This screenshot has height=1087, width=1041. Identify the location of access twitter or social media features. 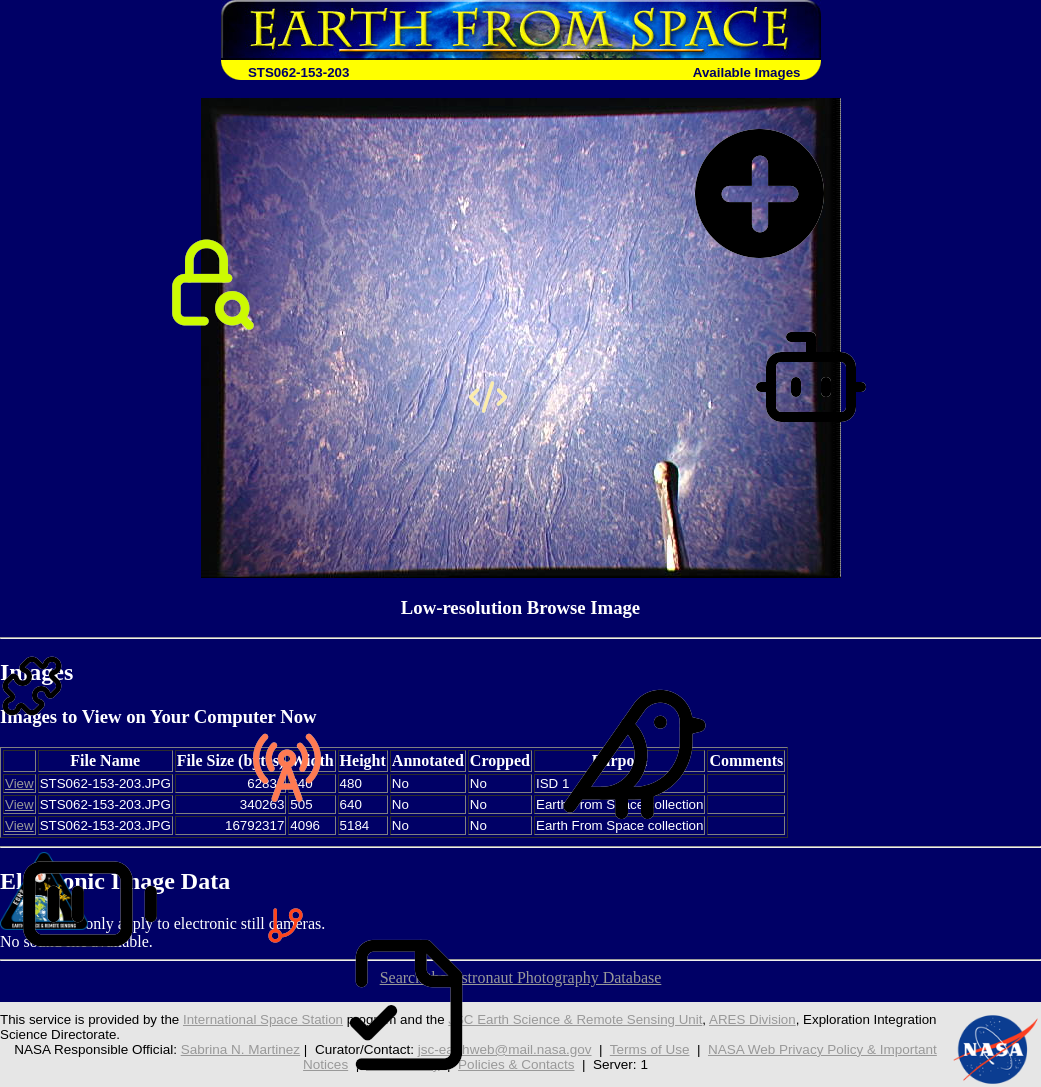
(634, 754).